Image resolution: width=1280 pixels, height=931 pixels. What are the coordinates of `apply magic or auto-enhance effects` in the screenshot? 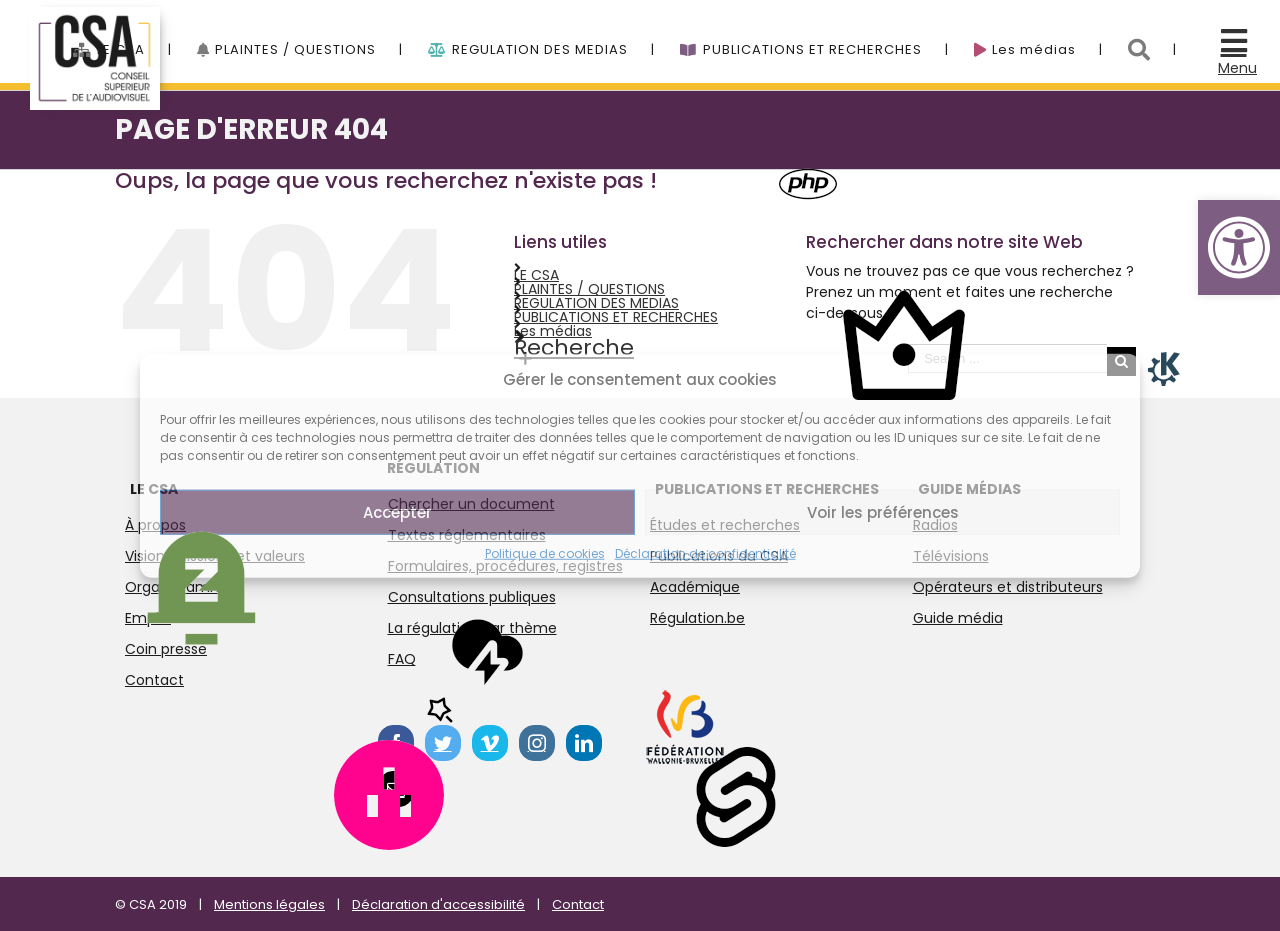 It's located at (440, 710).